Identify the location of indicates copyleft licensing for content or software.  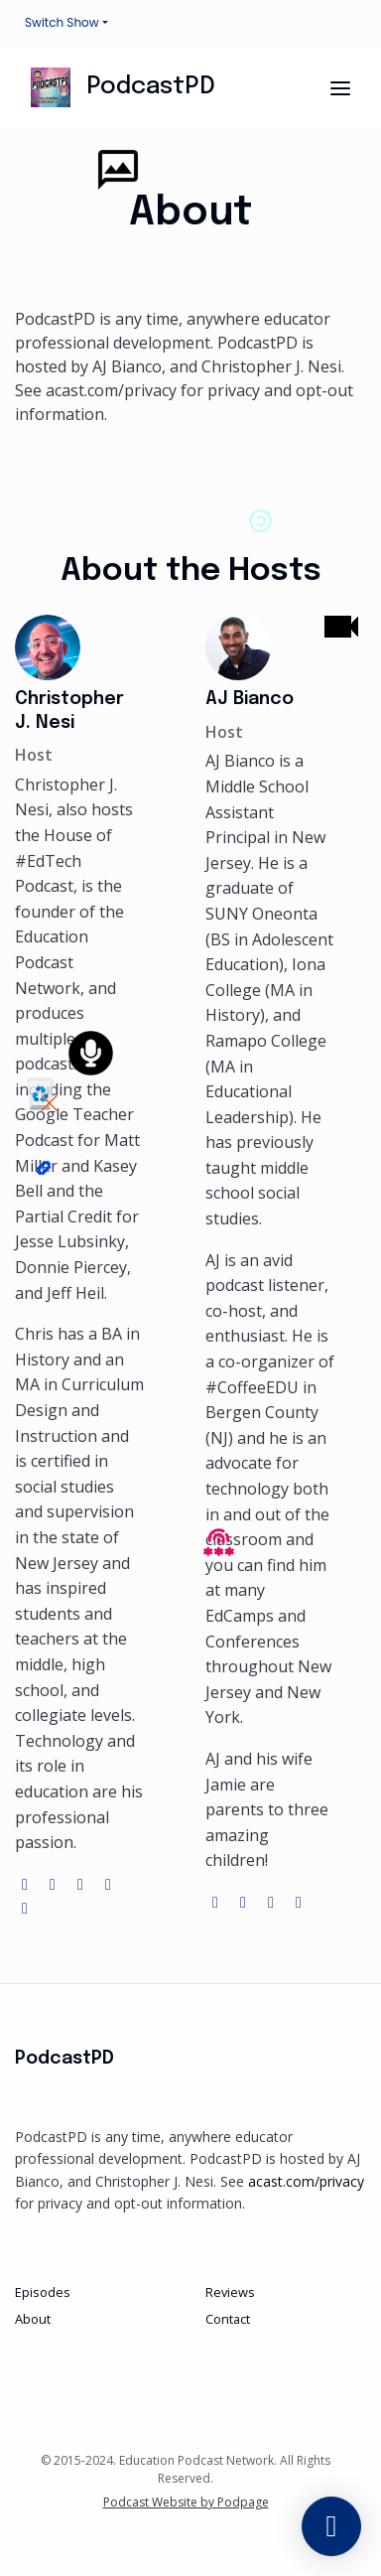
(260, 520).